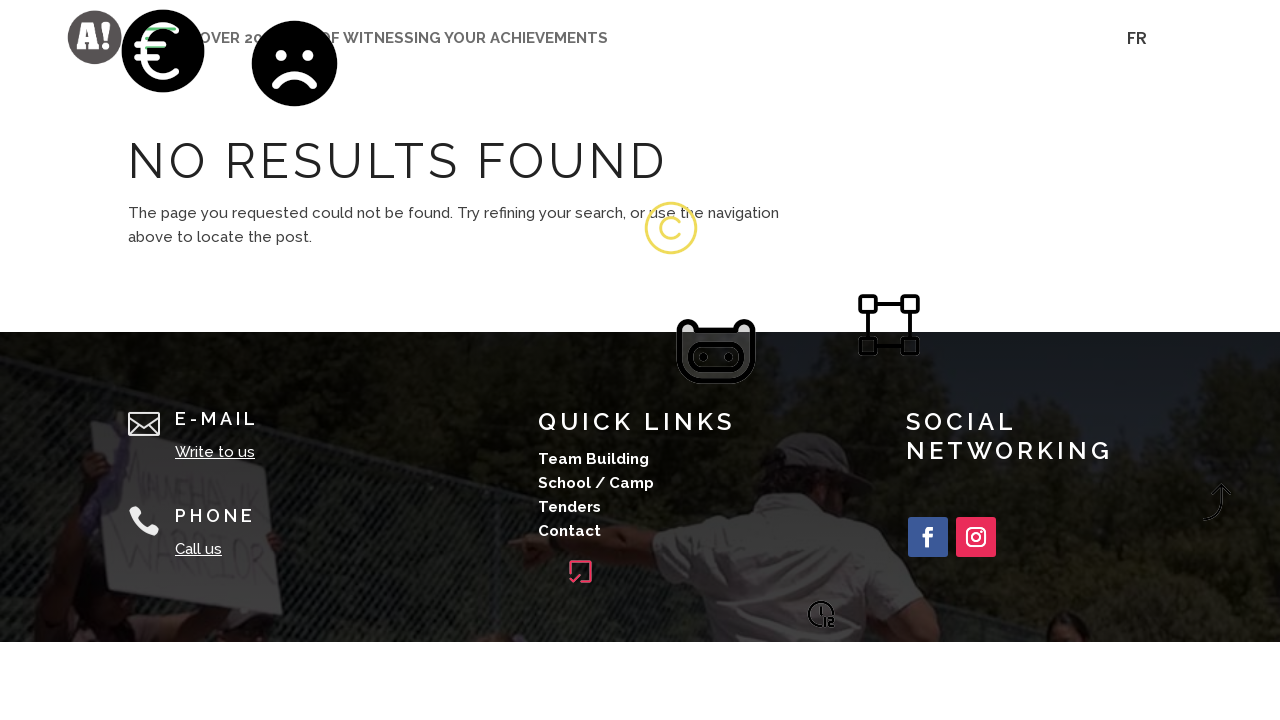 The image size is (1280, 720). Describe the element at coordinates (671, 228) in the screenshot. I see `indicates copyrighted content` at that location.